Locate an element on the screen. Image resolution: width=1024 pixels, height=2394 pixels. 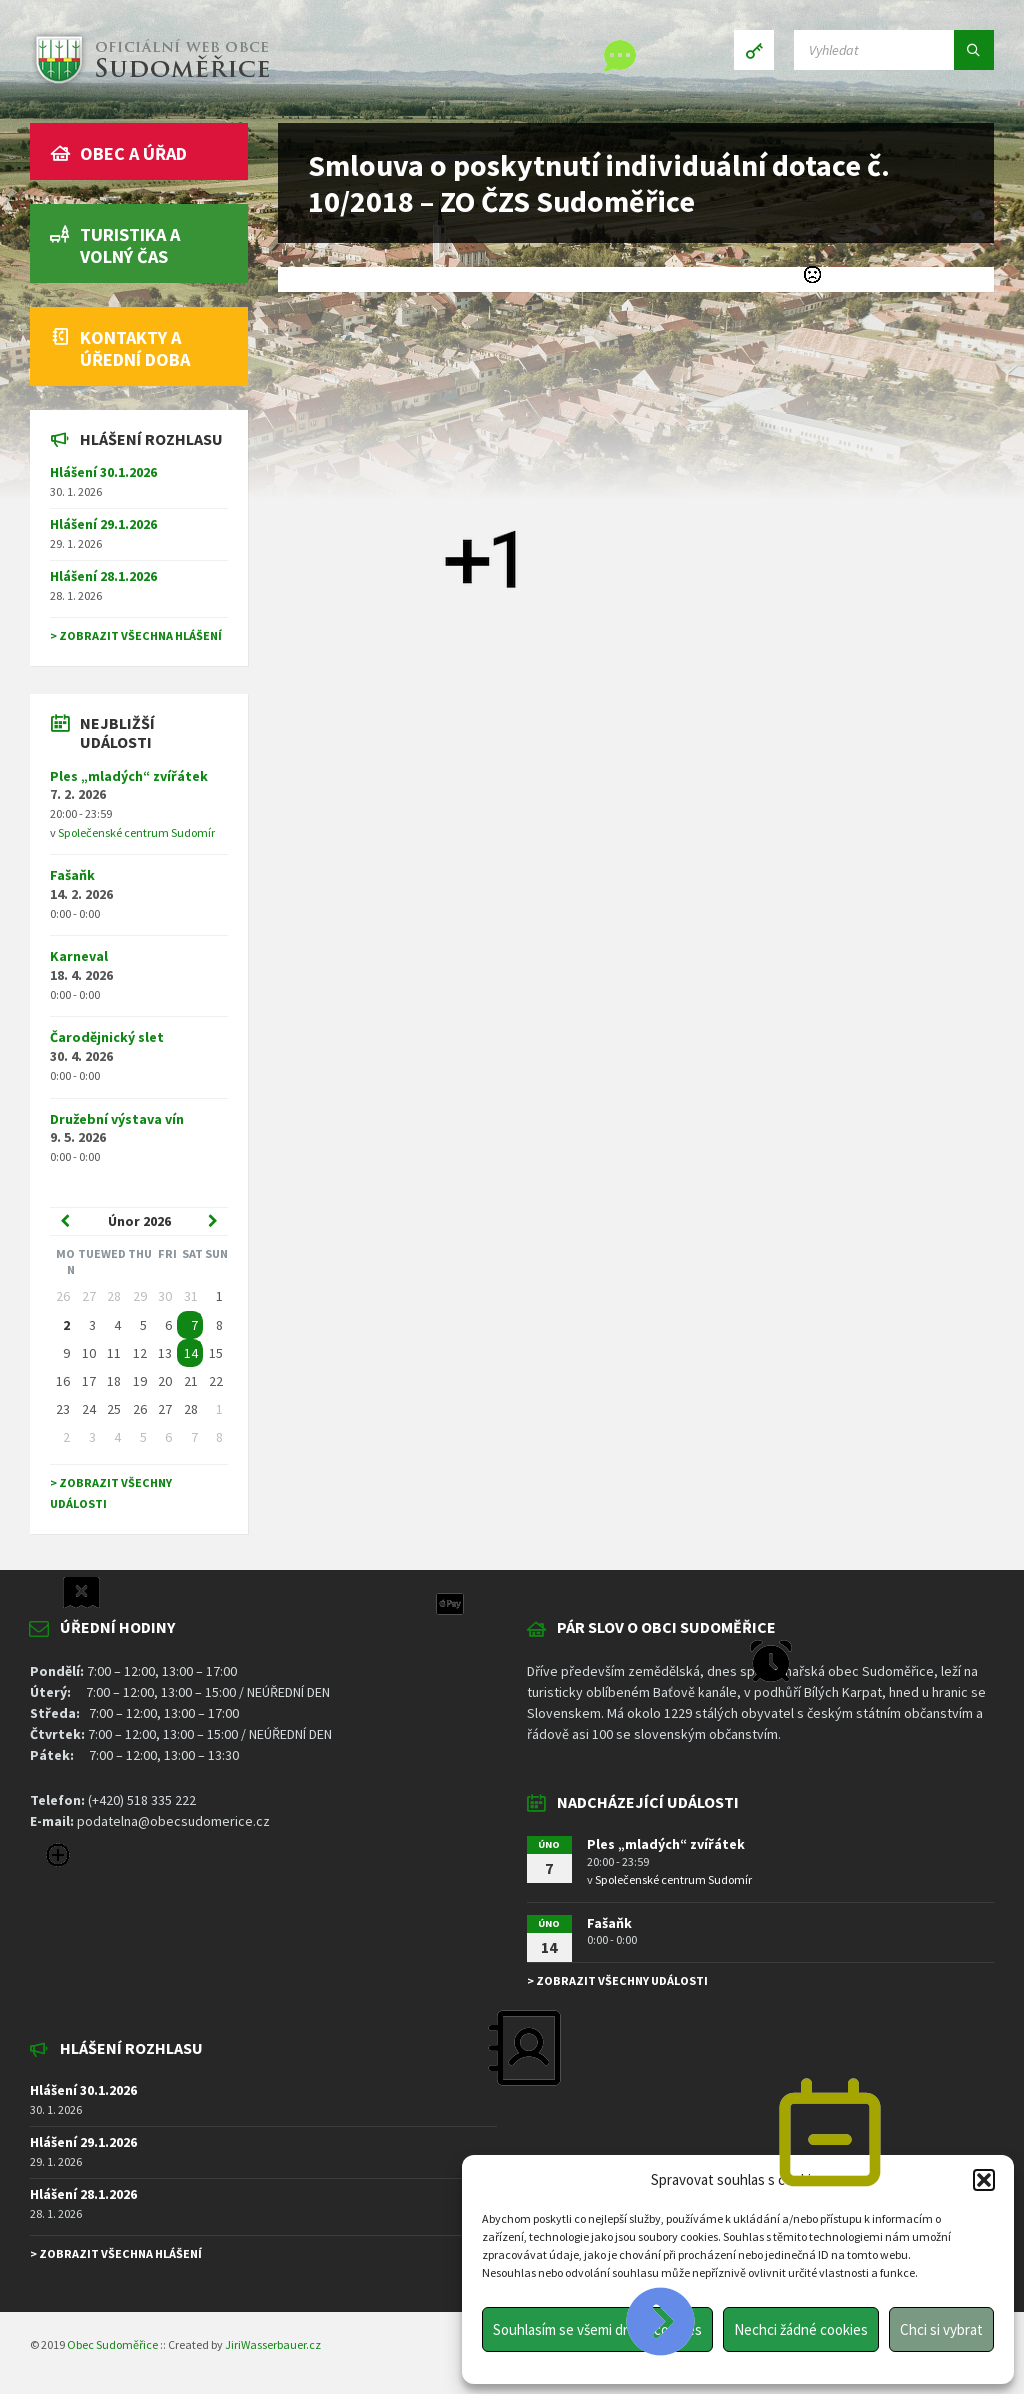
cancel or void a receipt is located at coordinates (81, 1592).